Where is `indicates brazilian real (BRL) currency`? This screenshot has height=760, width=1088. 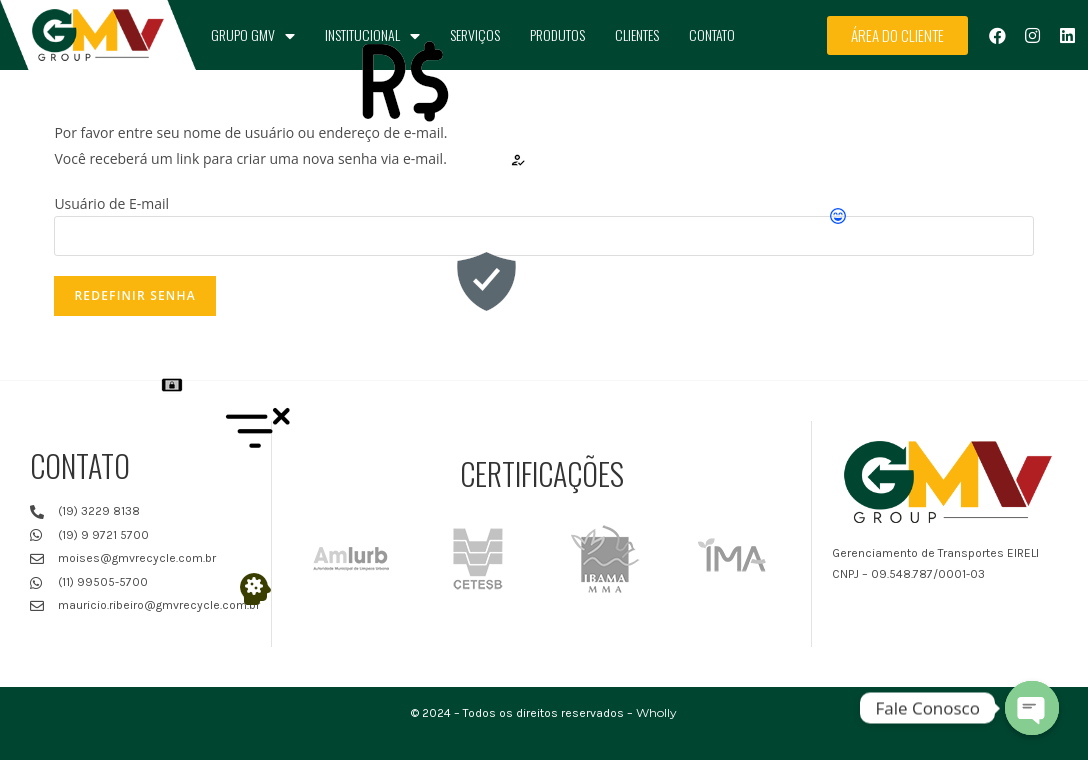 indicates brazilian real (BRL) currency is located at coordinates (405, 81).